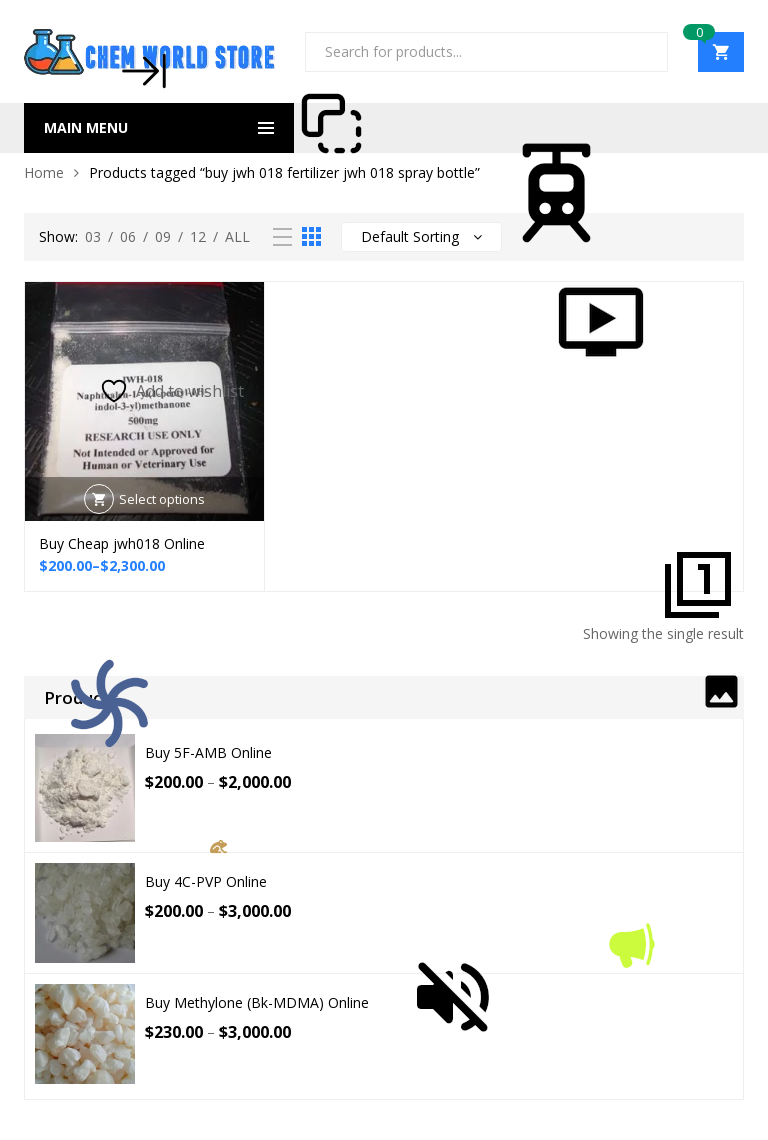  I want to click on move item to the end of a list, so click(145, 71).